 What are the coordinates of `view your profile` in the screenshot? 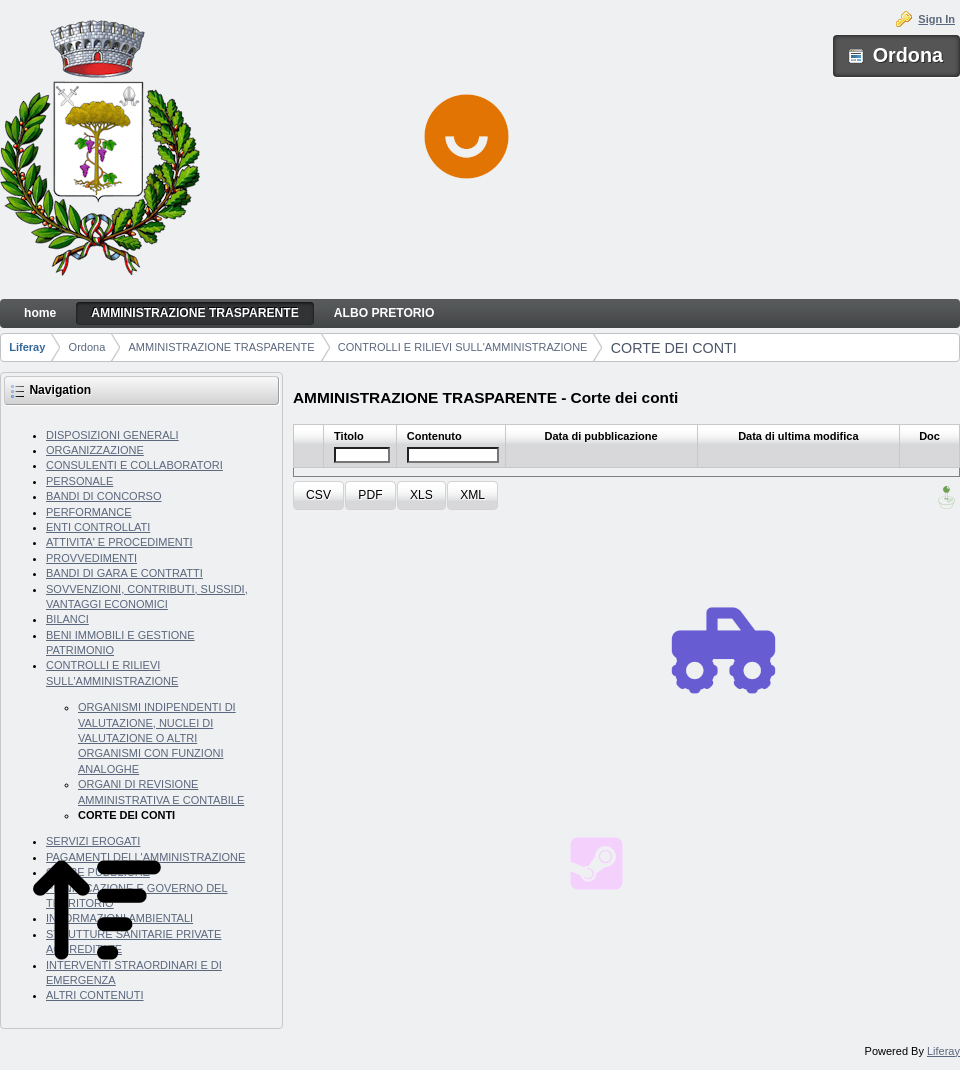 It's located at (466, 136).